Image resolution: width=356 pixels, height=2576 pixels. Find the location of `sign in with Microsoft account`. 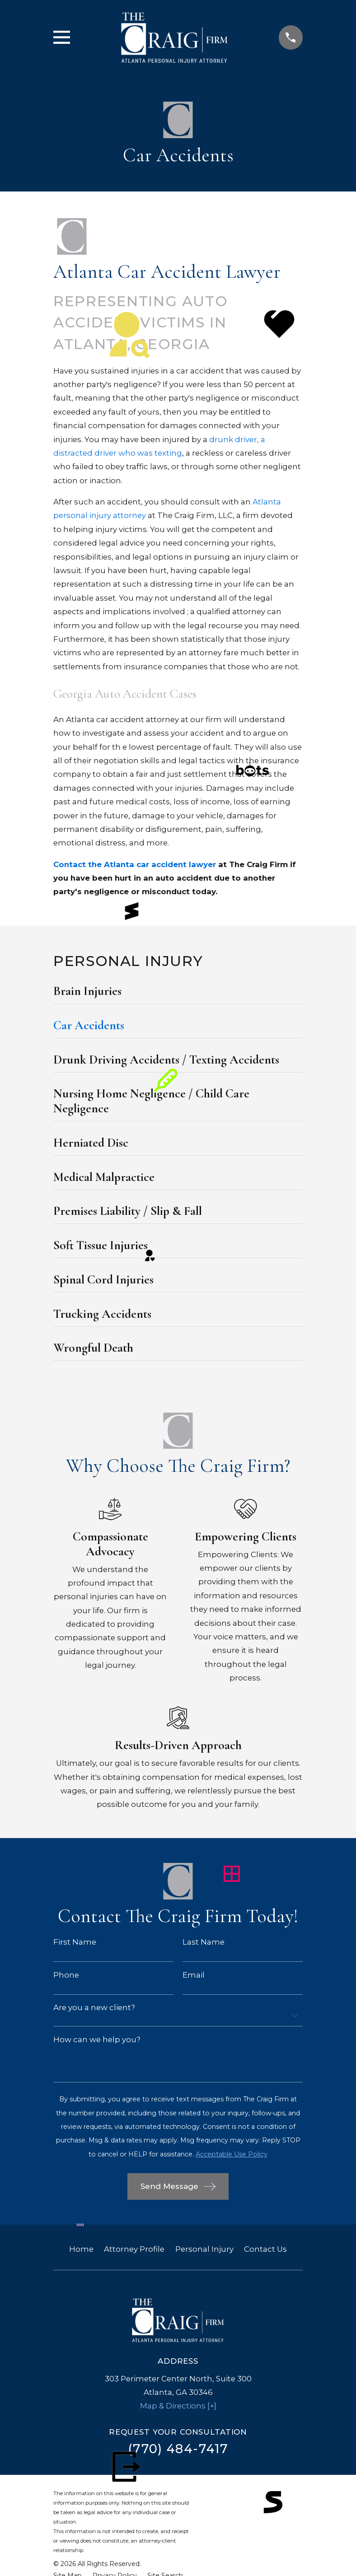

sign in with Microsoft account is located at coordinates (232, 1874).